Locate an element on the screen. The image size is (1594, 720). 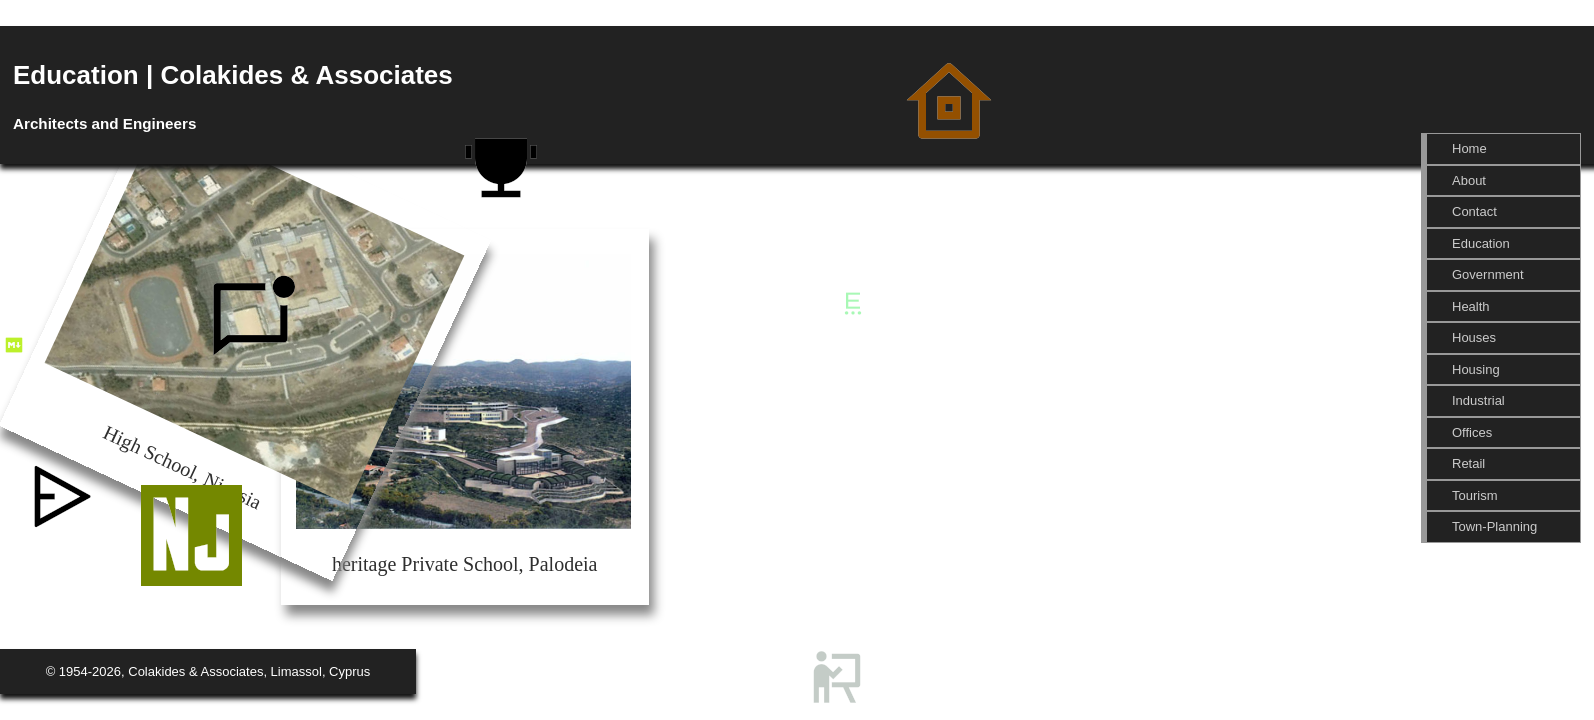
view achievements or awards is located at coordinates (501, 168).